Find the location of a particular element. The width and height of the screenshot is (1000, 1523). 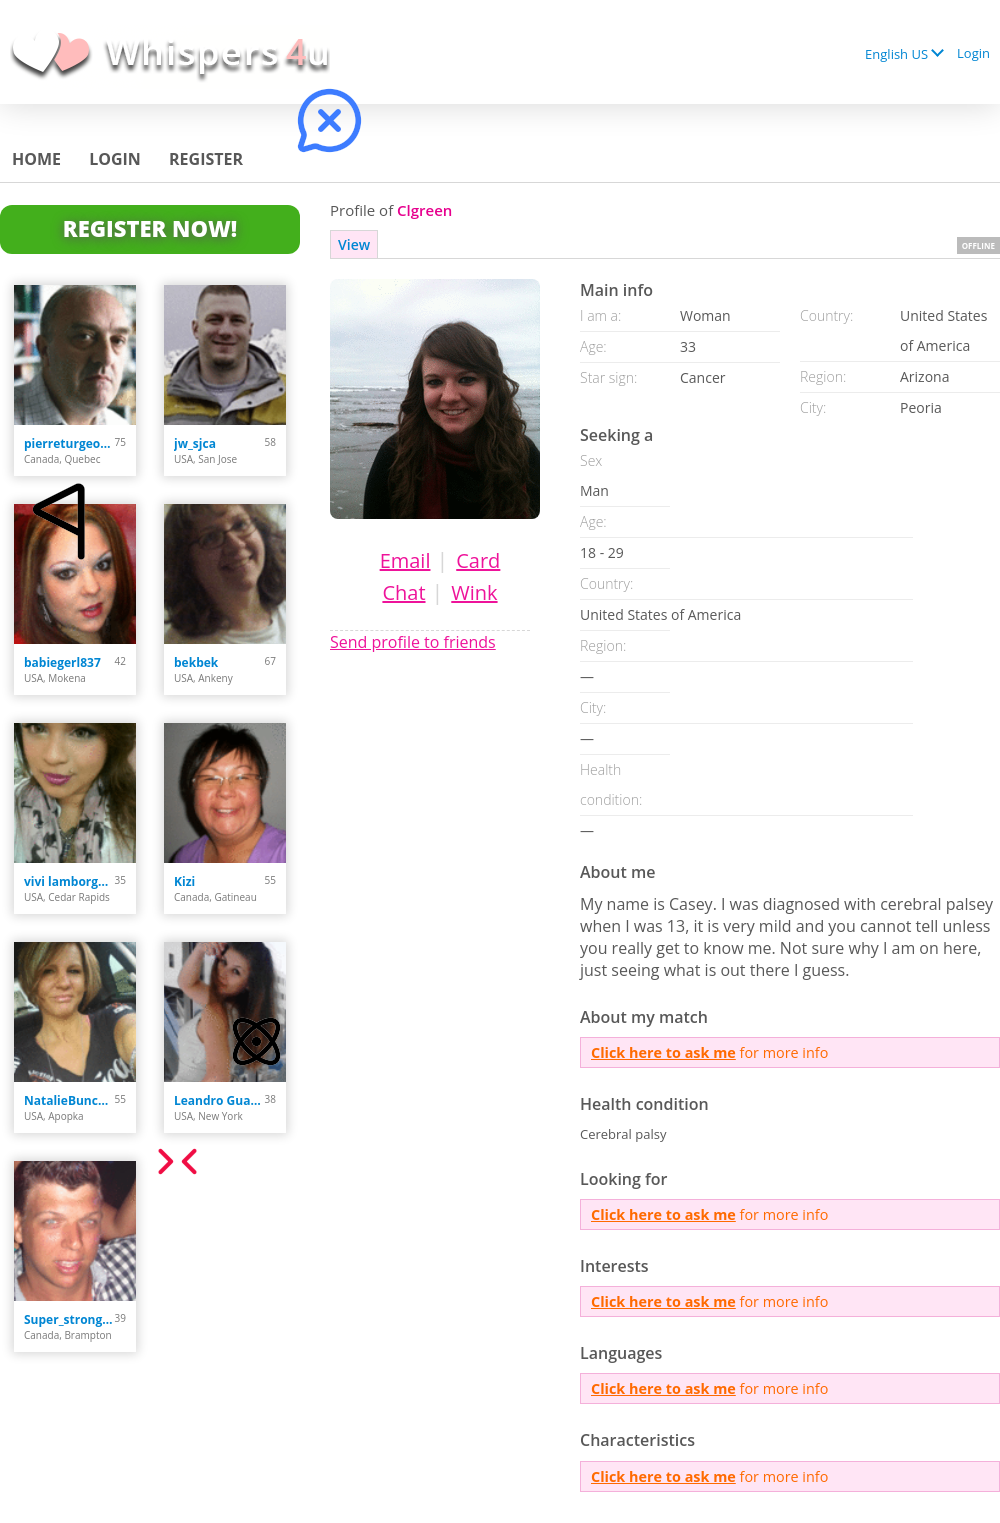

collapse or minimize a panel is located at coordinates (177, 1161).